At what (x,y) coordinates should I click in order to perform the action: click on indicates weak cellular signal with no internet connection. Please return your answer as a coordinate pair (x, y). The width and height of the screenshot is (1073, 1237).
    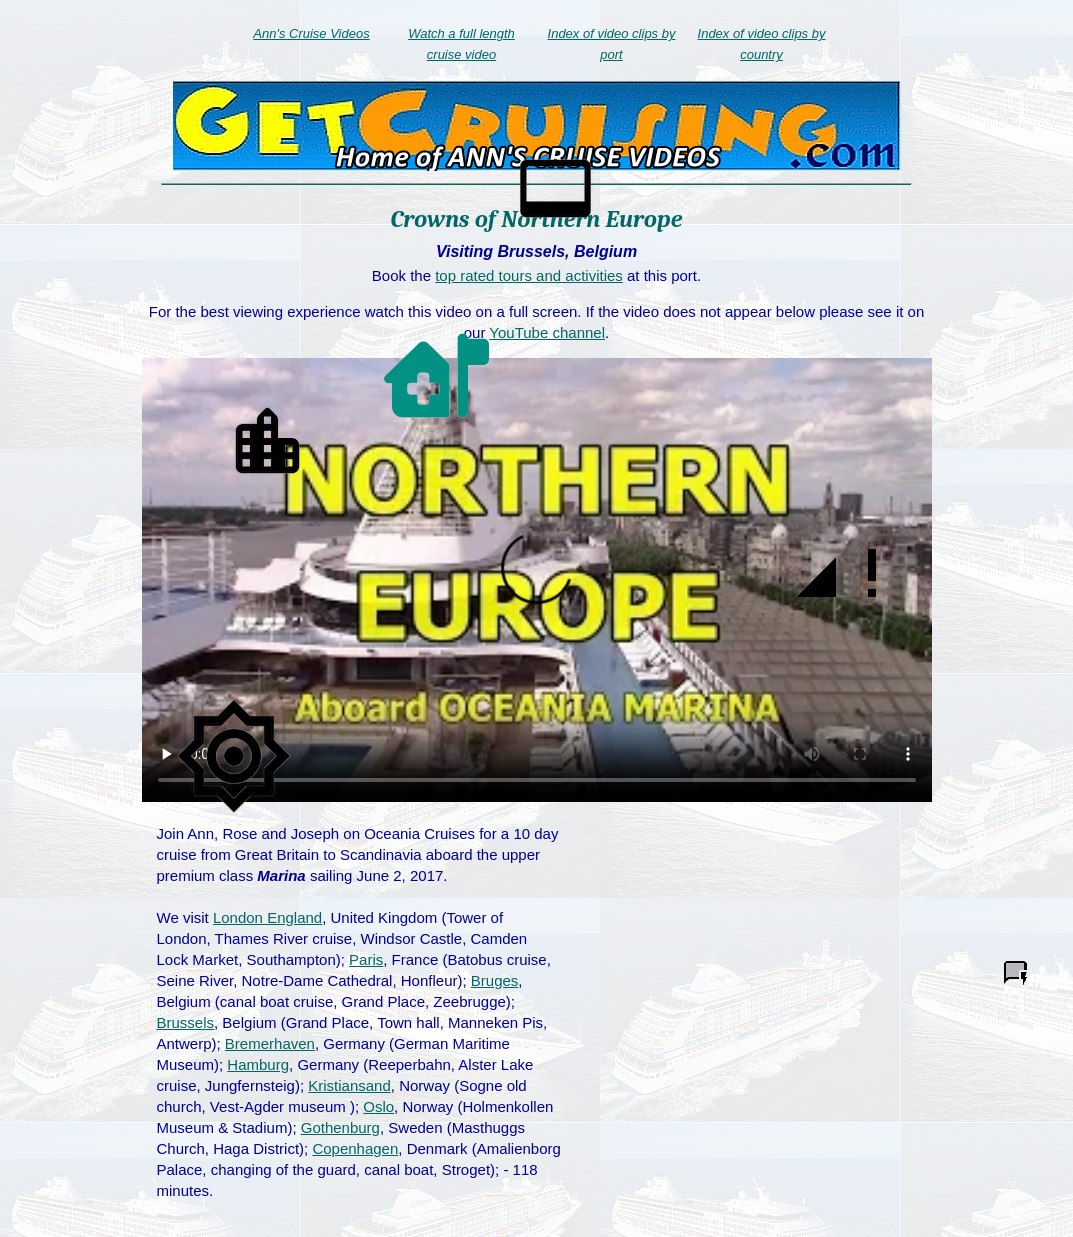
    Looking at the image, I should click on (836, 557).